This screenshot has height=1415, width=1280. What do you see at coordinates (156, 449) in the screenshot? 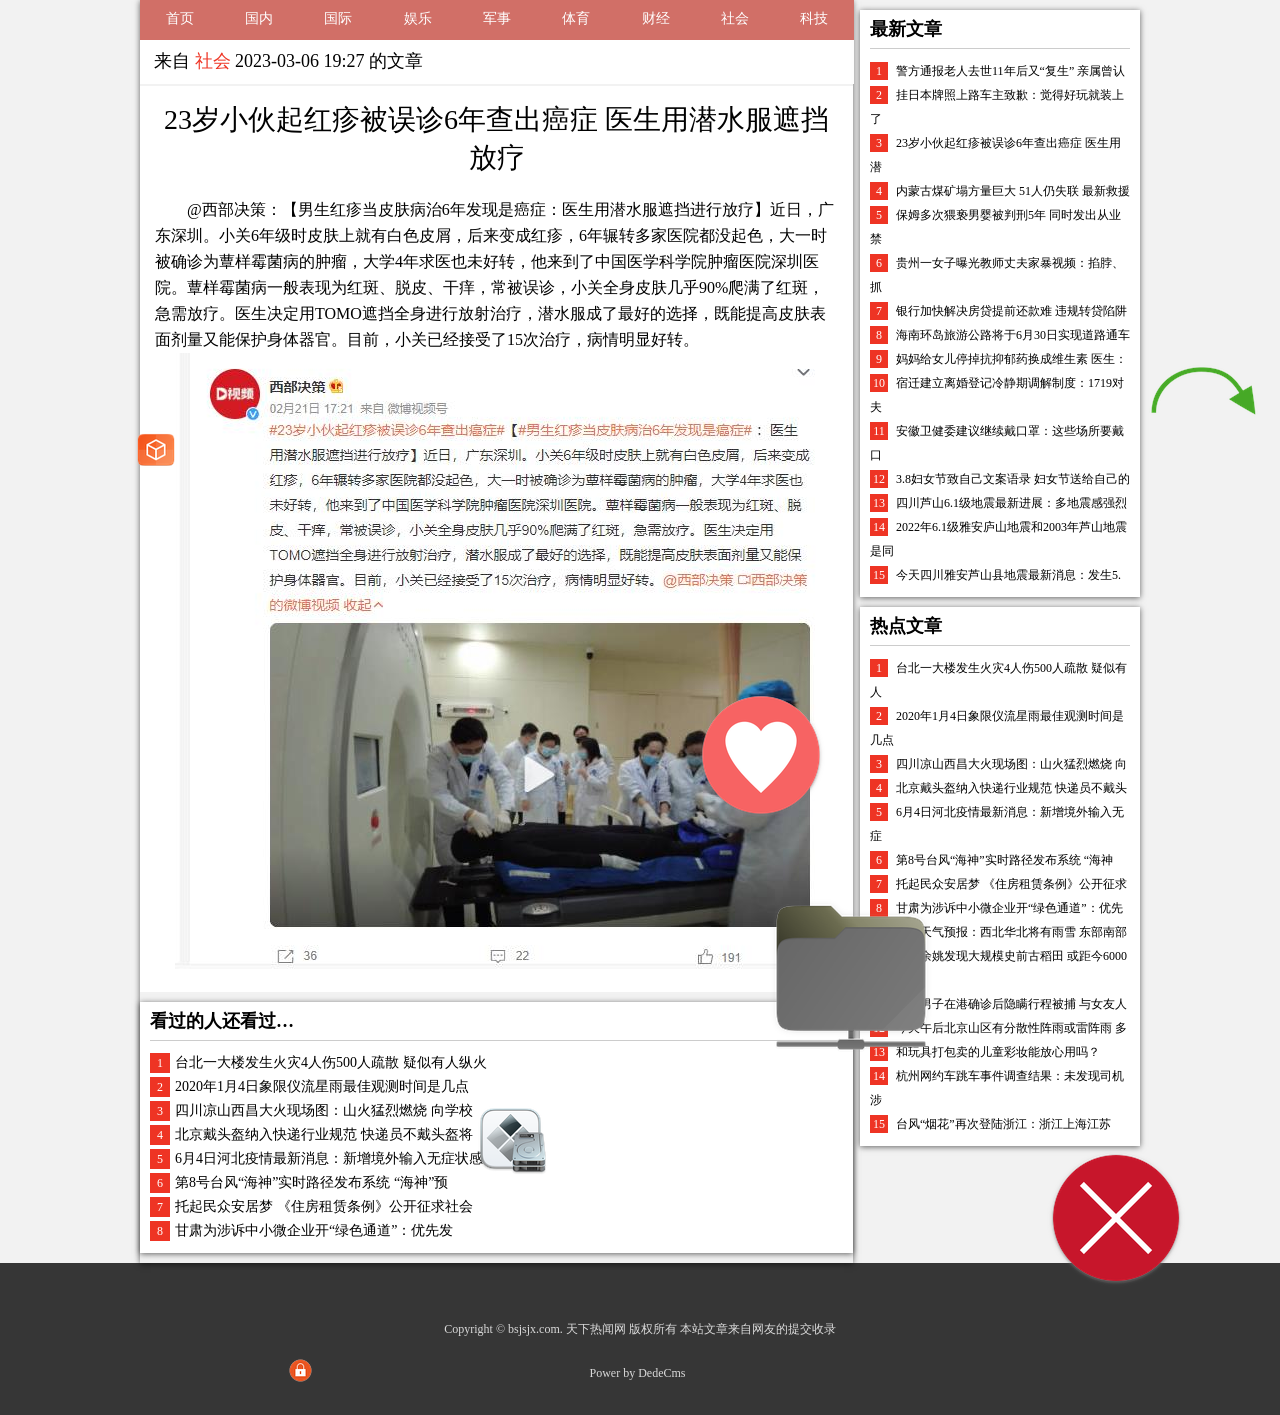
I see `open a 3ds format 3d model file` at bounding box center [156, 449].